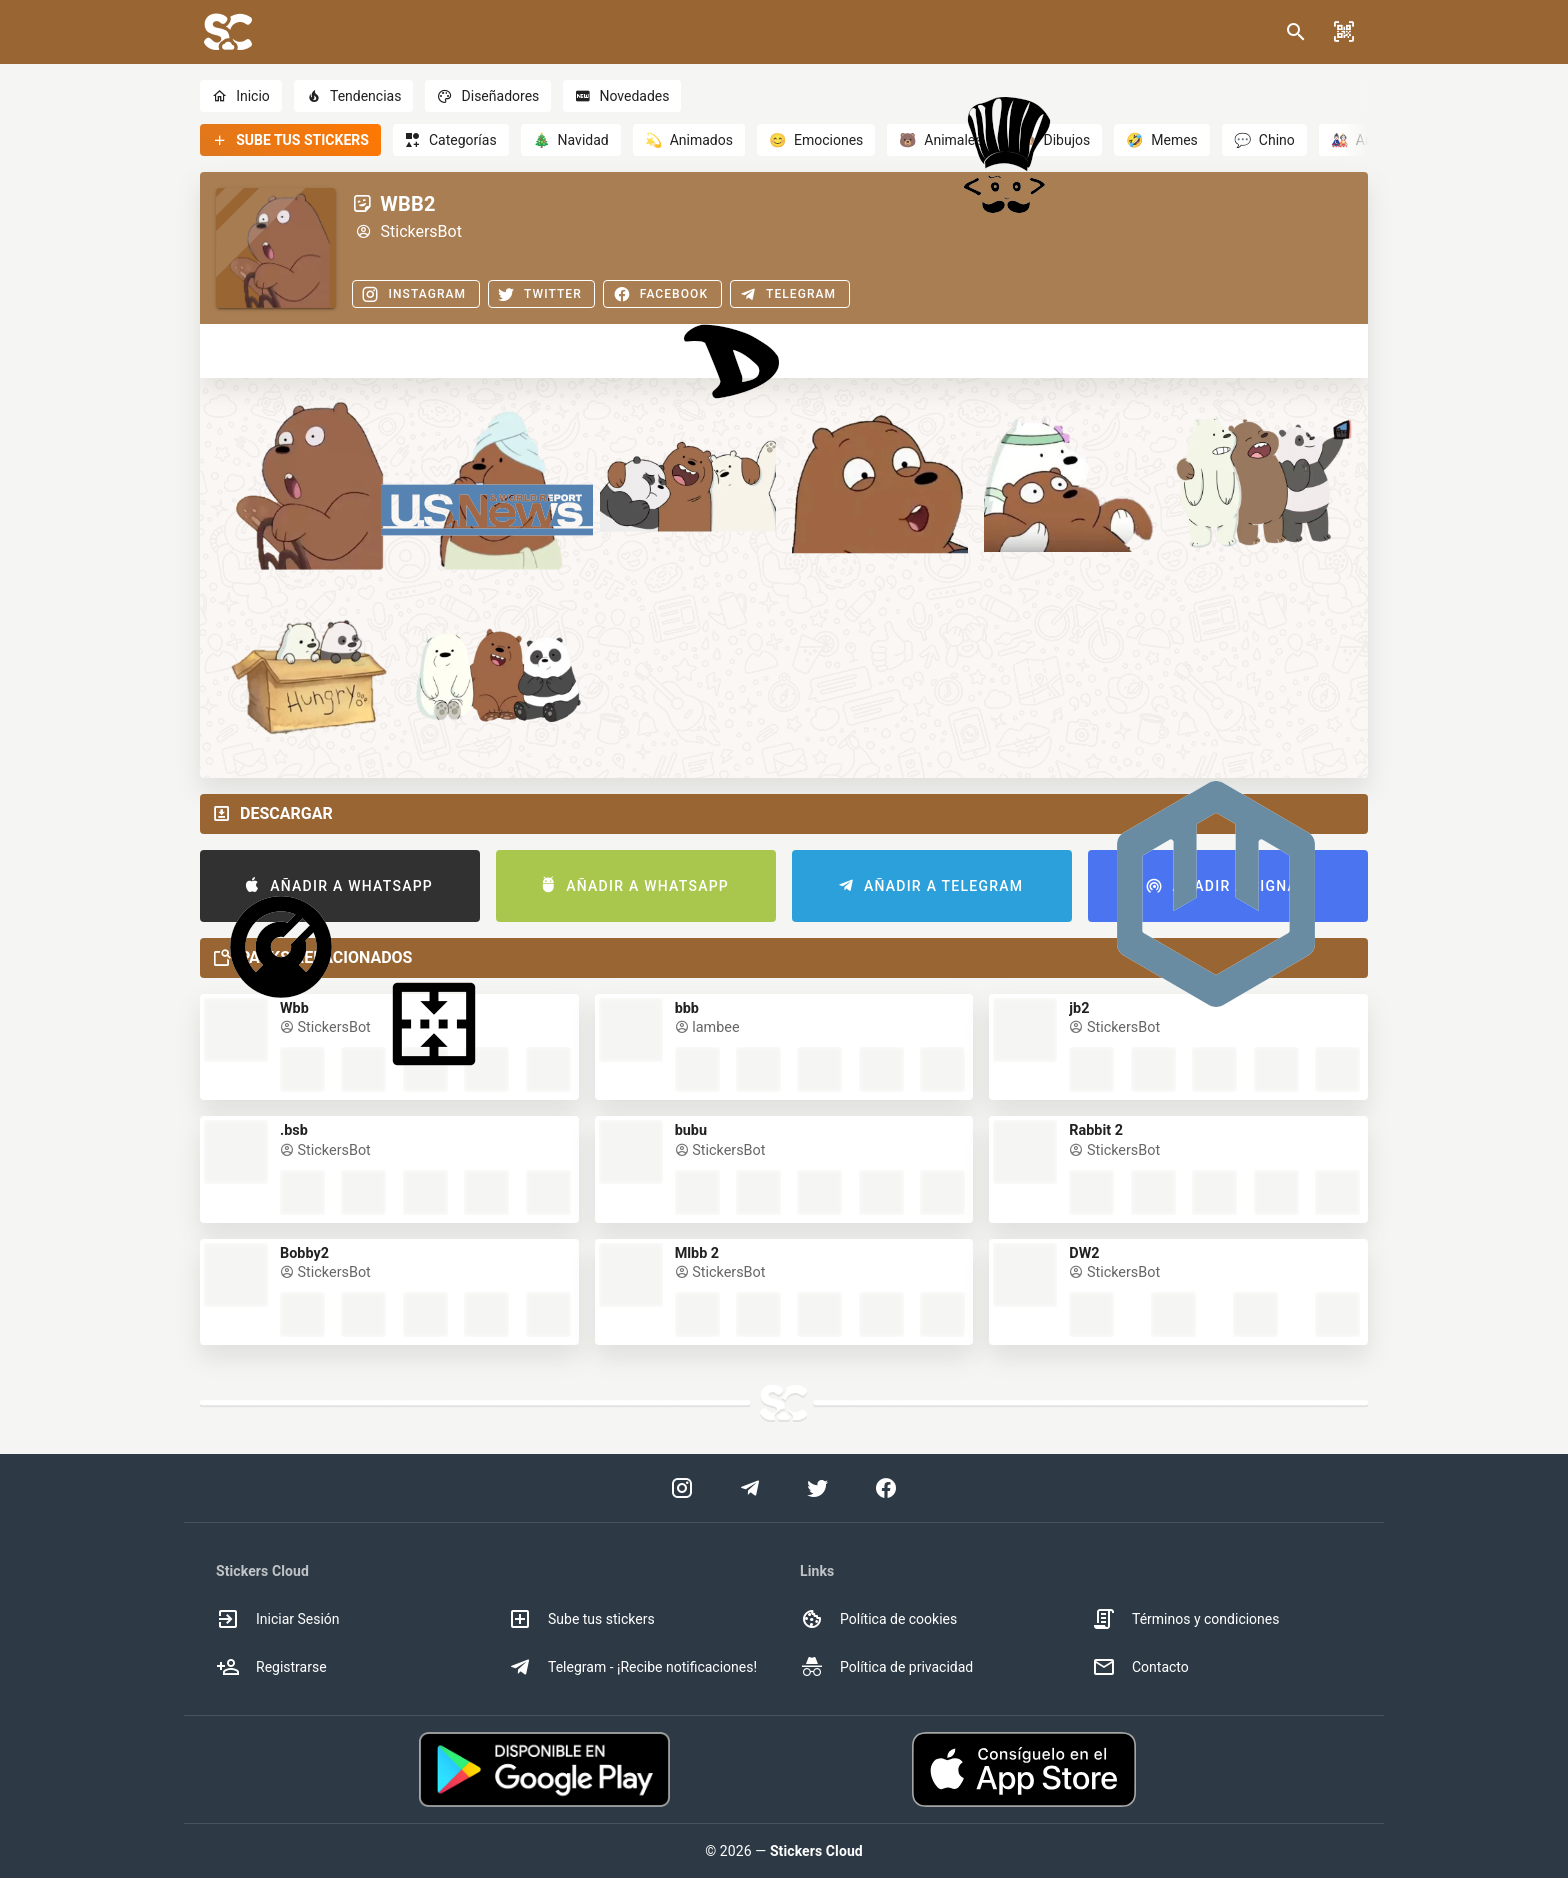 This screenshot has height=1878, width=1568. I want to click on merge cells vertically in a table or spreadsheet, so click(434, 1024).